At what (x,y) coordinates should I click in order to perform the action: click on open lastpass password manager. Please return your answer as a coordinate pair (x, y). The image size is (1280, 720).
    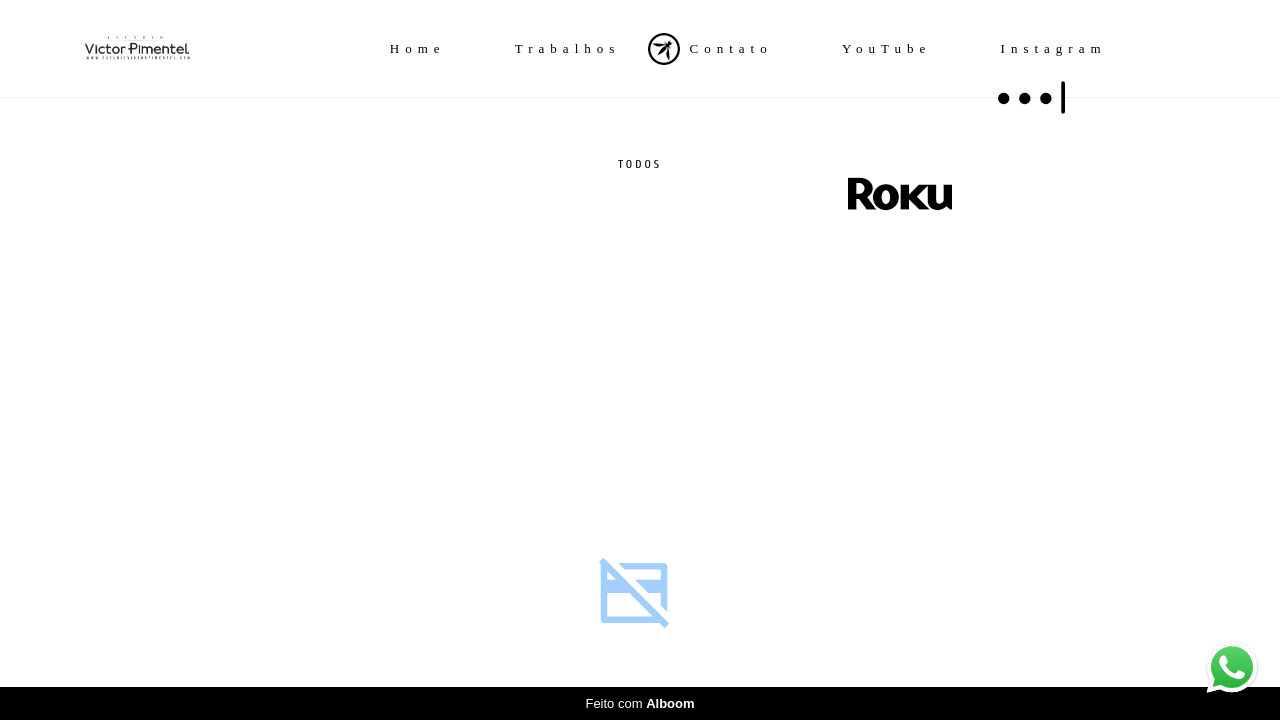
    Looking at the image, I should click on (1031, 97).